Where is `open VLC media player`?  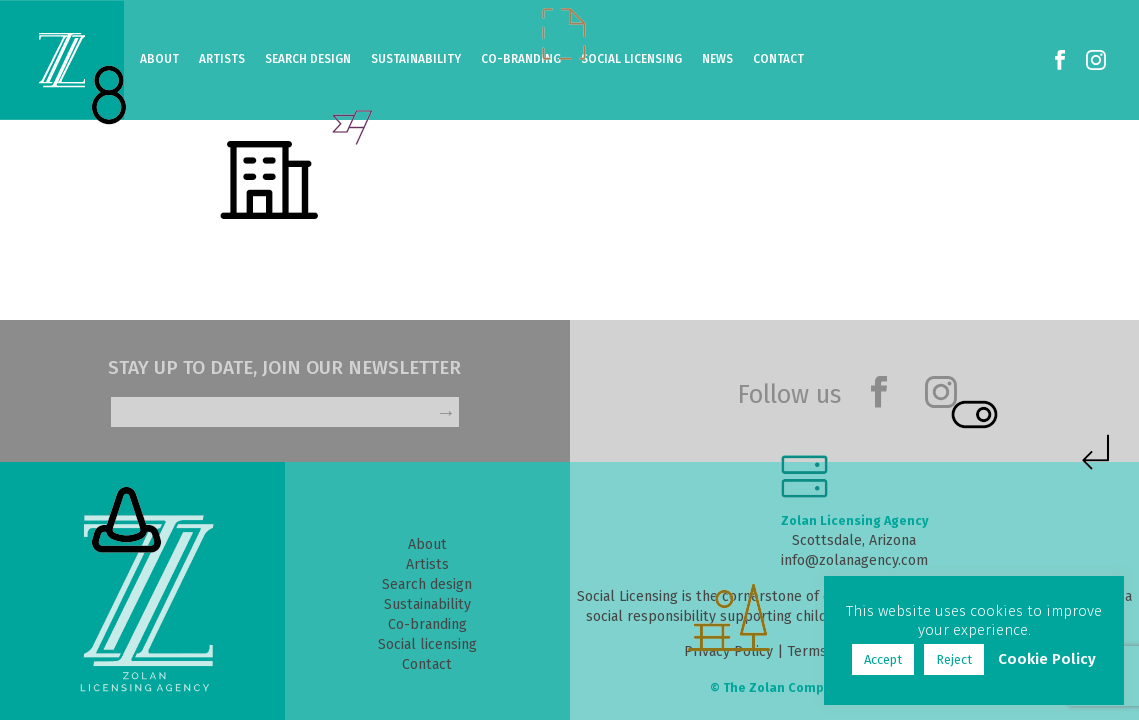
open VLC media player is located at coordinates (126, 521).